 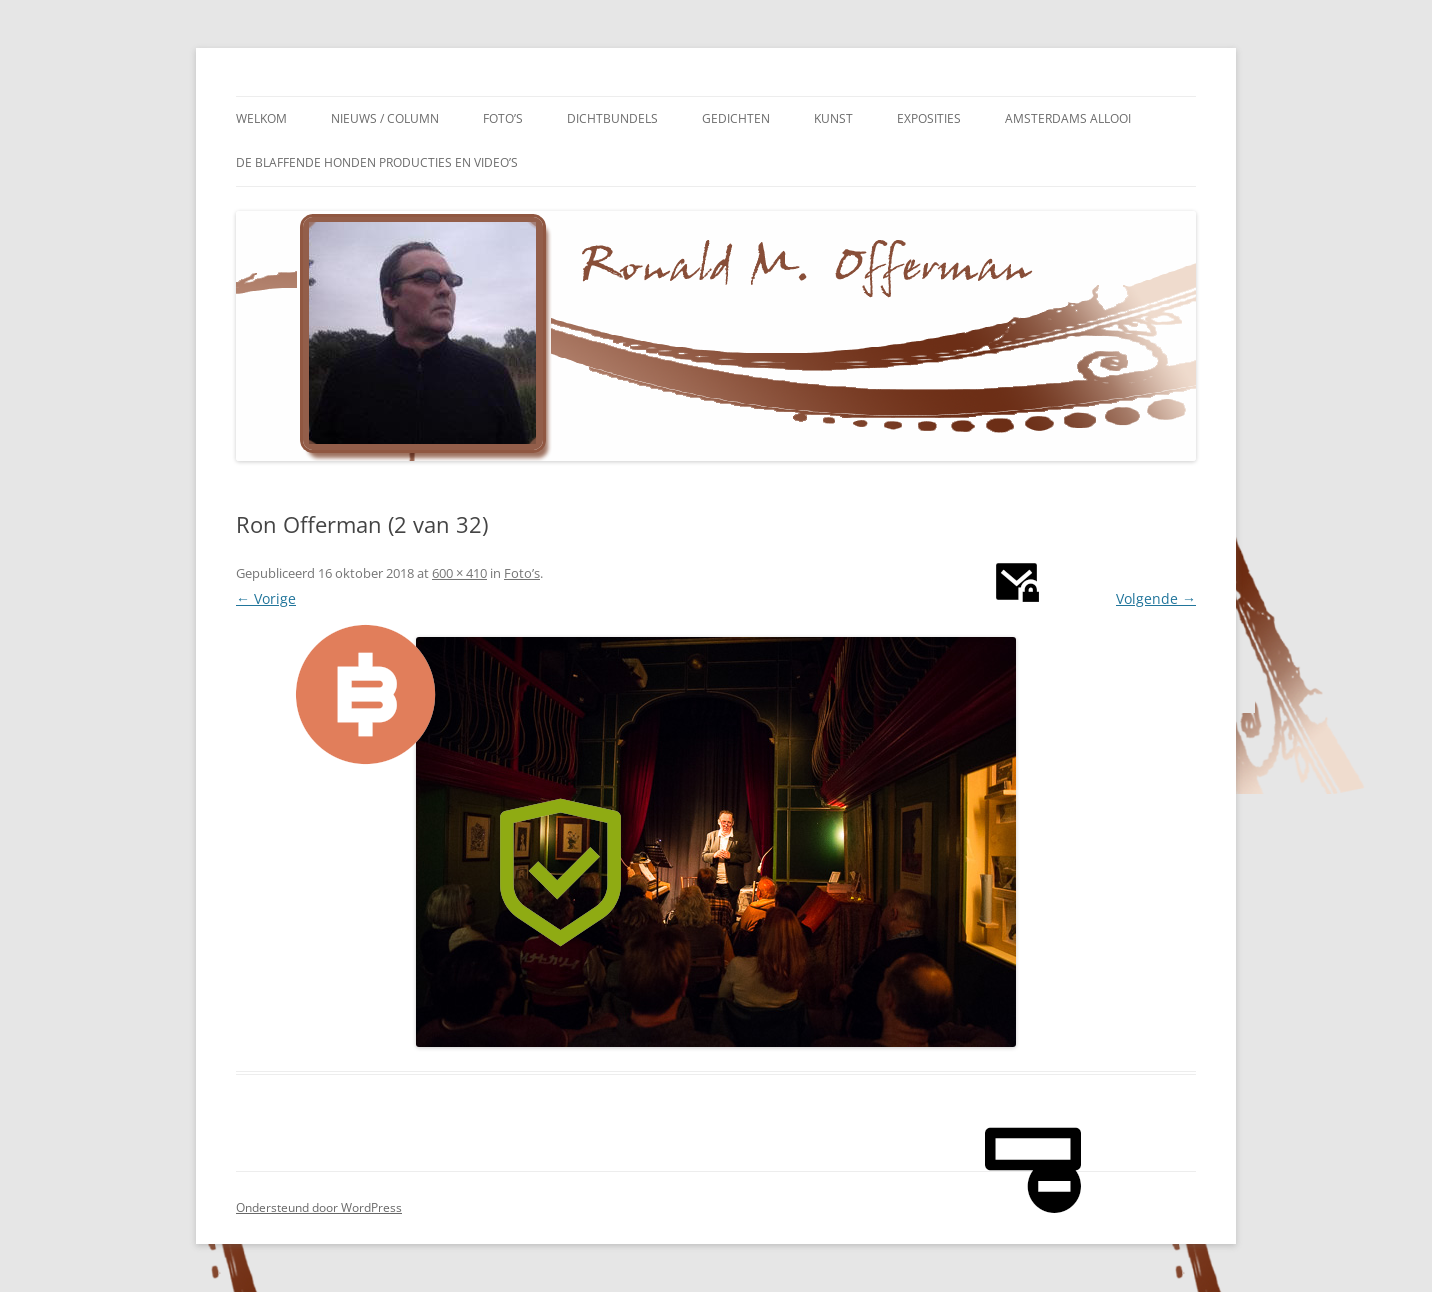 I want to click on indicates verified security or protection status, so click(x=560, y=872).